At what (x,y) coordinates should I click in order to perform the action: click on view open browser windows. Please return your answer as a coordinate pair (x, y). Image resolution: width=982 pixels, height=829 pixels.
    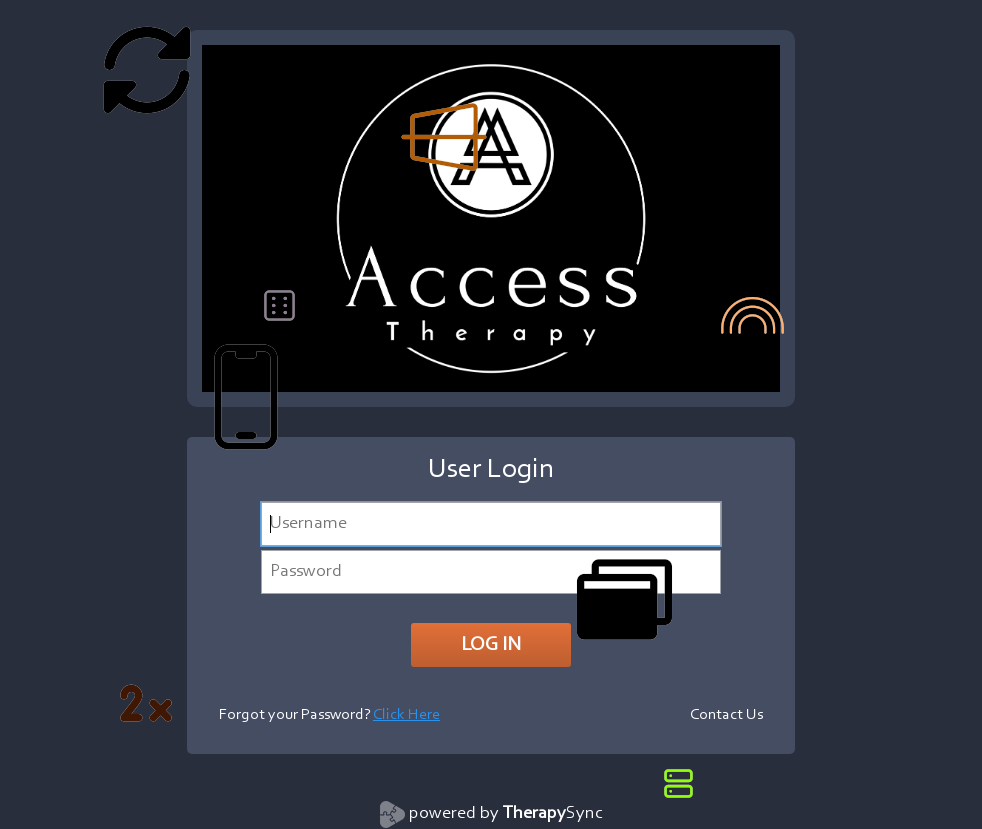
    Looking at the image, I should click on (624, 599).